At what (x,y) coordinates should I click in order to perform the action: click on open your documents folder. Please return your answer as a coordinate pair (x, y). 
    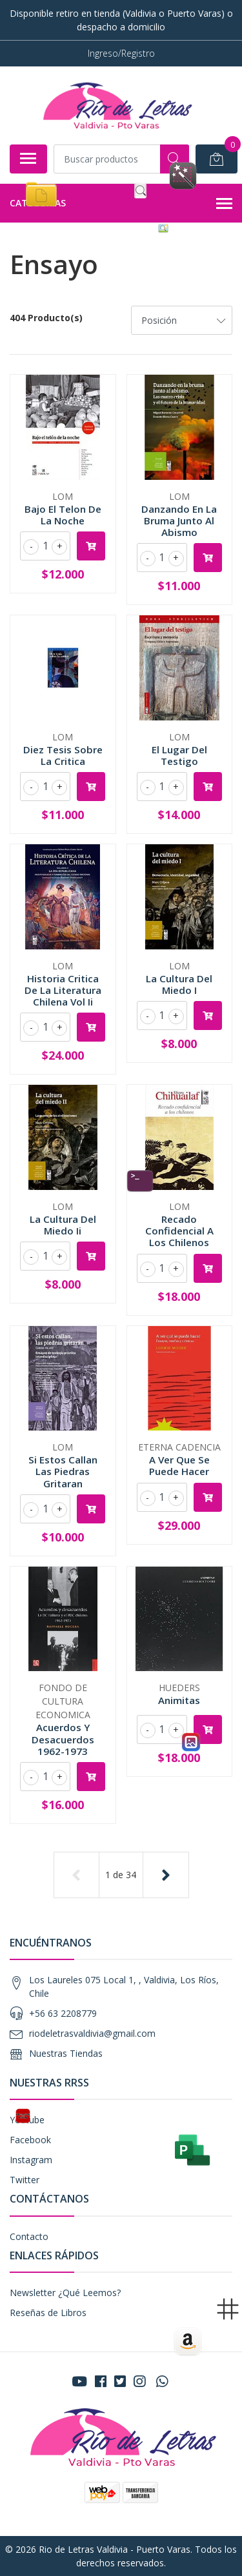
    Looking at the image, I should click on (41, 194).